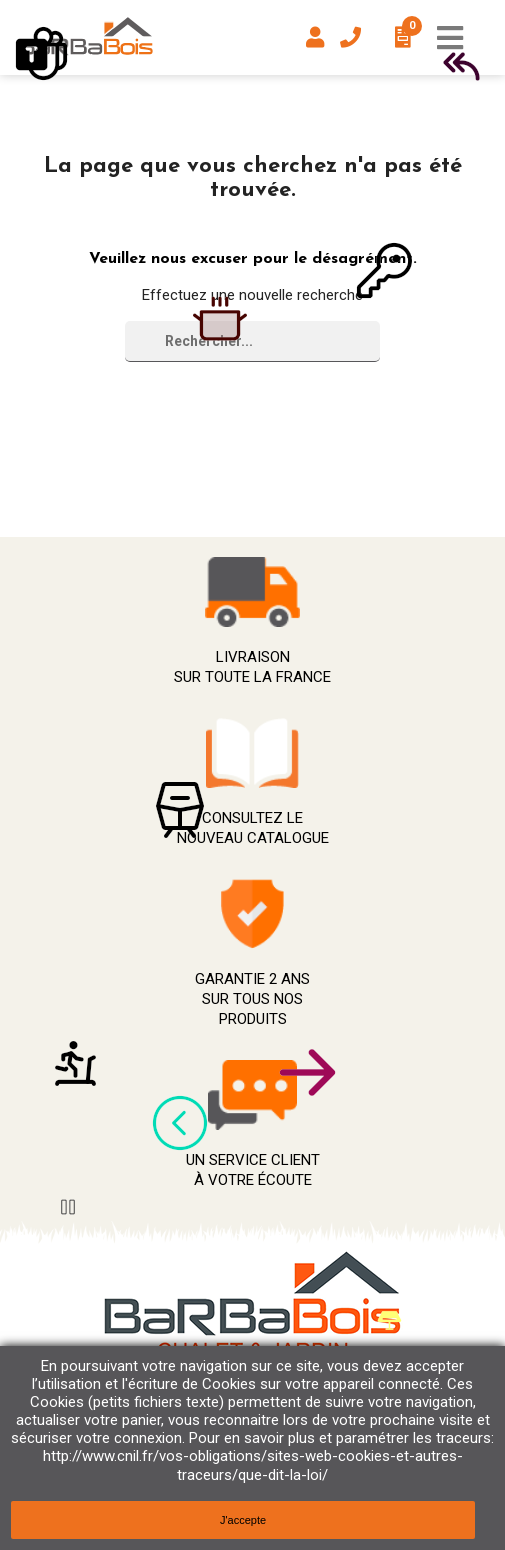  I want to click on access presentation or speaker mode, so click(389, 1320).